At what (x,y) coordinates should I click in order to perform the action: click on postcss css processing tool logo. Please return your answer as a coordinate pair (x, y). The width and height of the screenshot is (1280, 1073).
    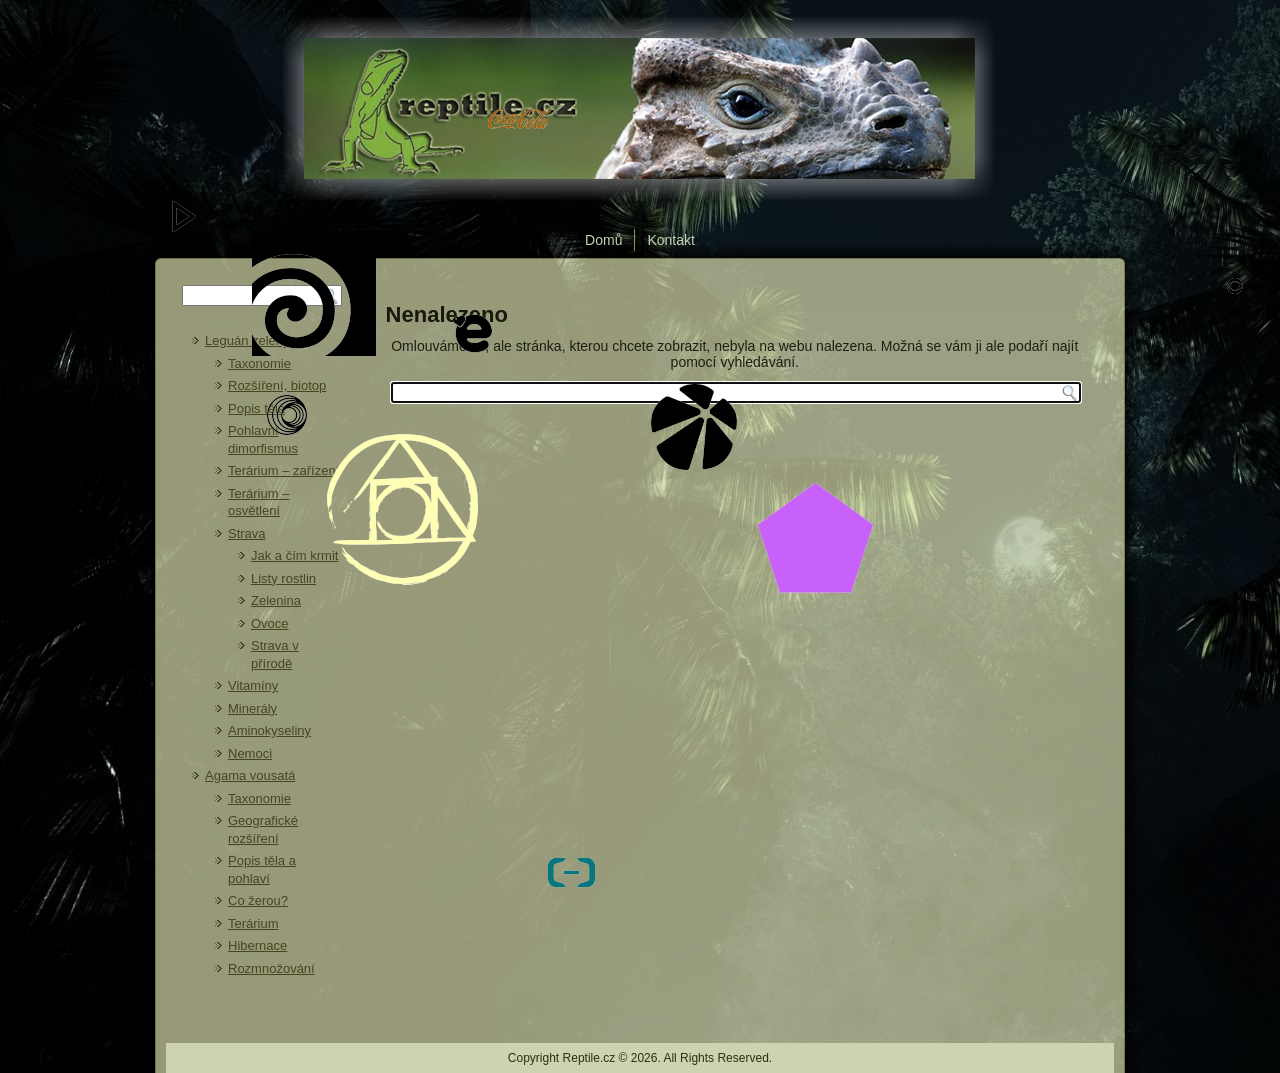
    Looking at the image, I should click on (402, 509).